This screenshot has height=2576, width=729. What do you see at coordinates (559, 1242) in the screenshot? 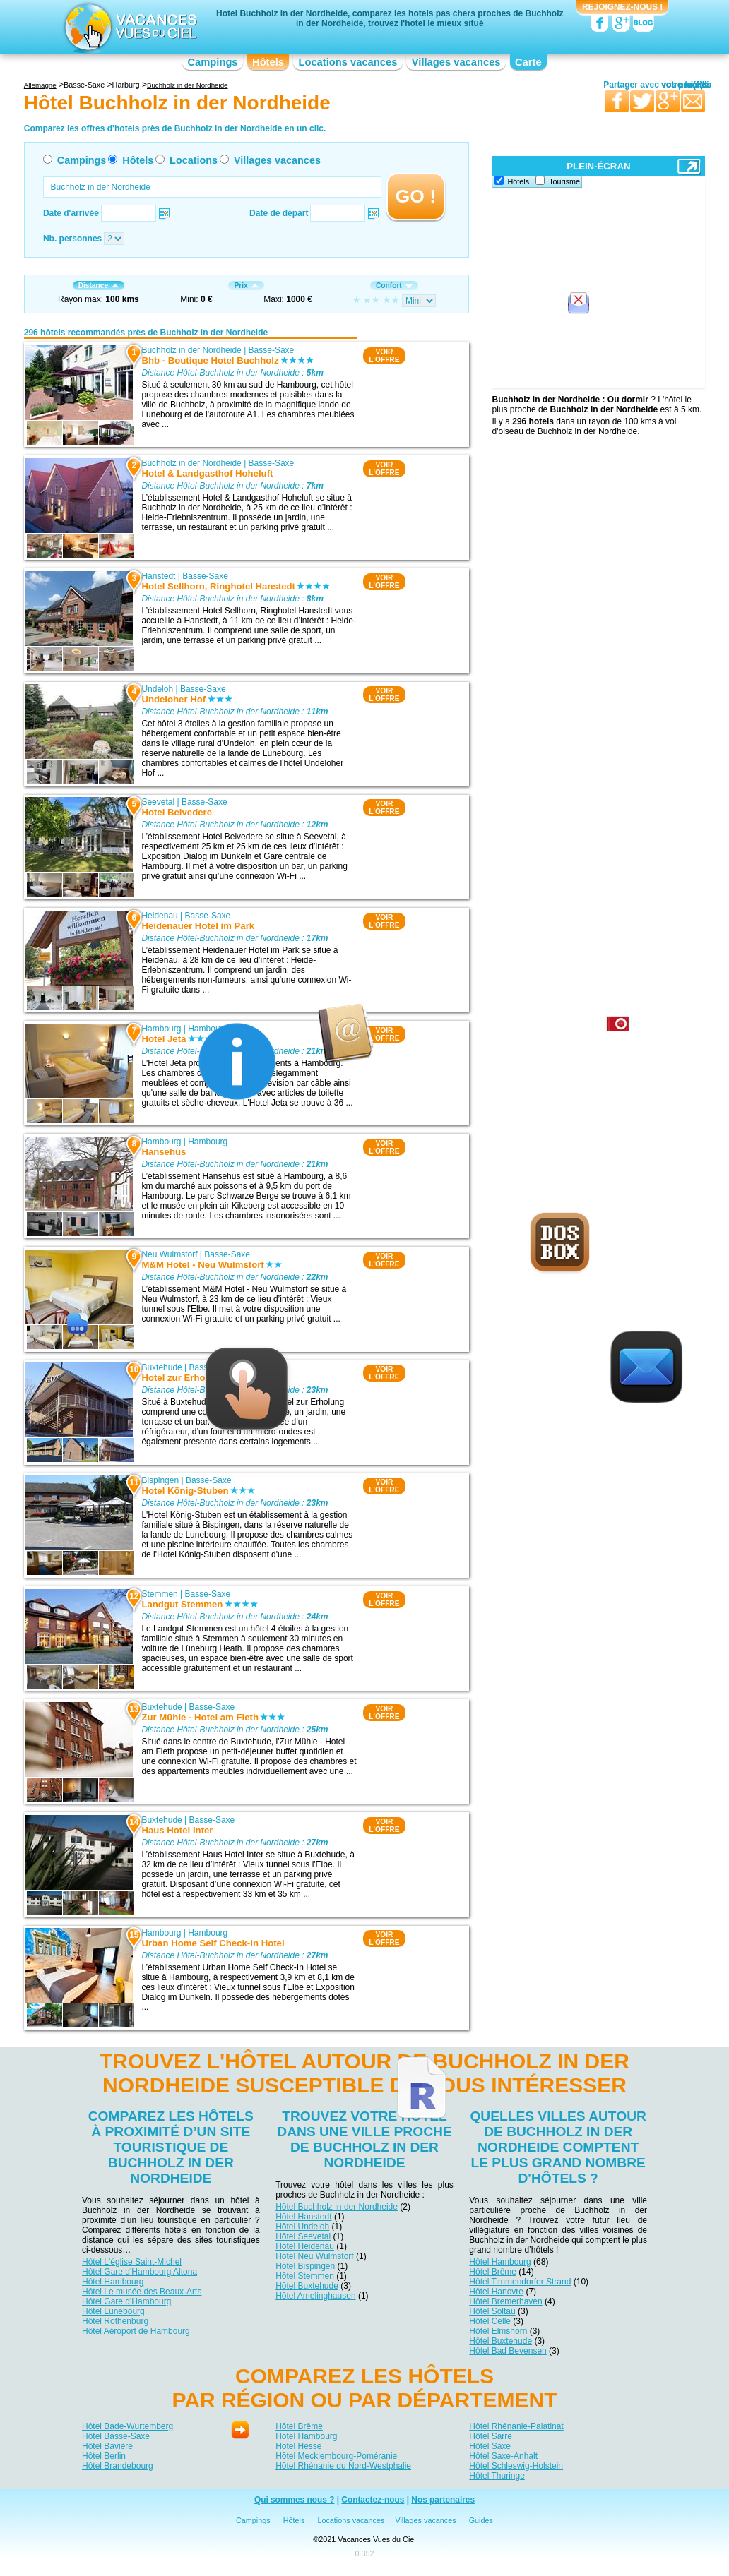
I see `launch DOSBox emulator` at bounding box center [559, 1242].